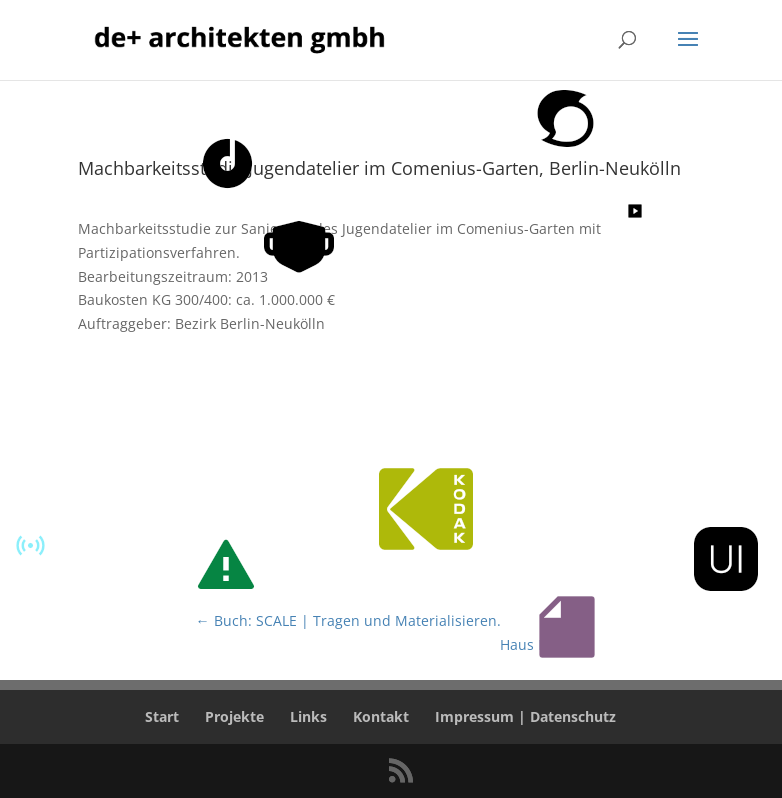 Image resolution: width=782 pixels, height=798 pixels. Describe the element at coordinates (226, 565) in the screenshot. I see `indicates a warning or alert that requires attention` at that location.